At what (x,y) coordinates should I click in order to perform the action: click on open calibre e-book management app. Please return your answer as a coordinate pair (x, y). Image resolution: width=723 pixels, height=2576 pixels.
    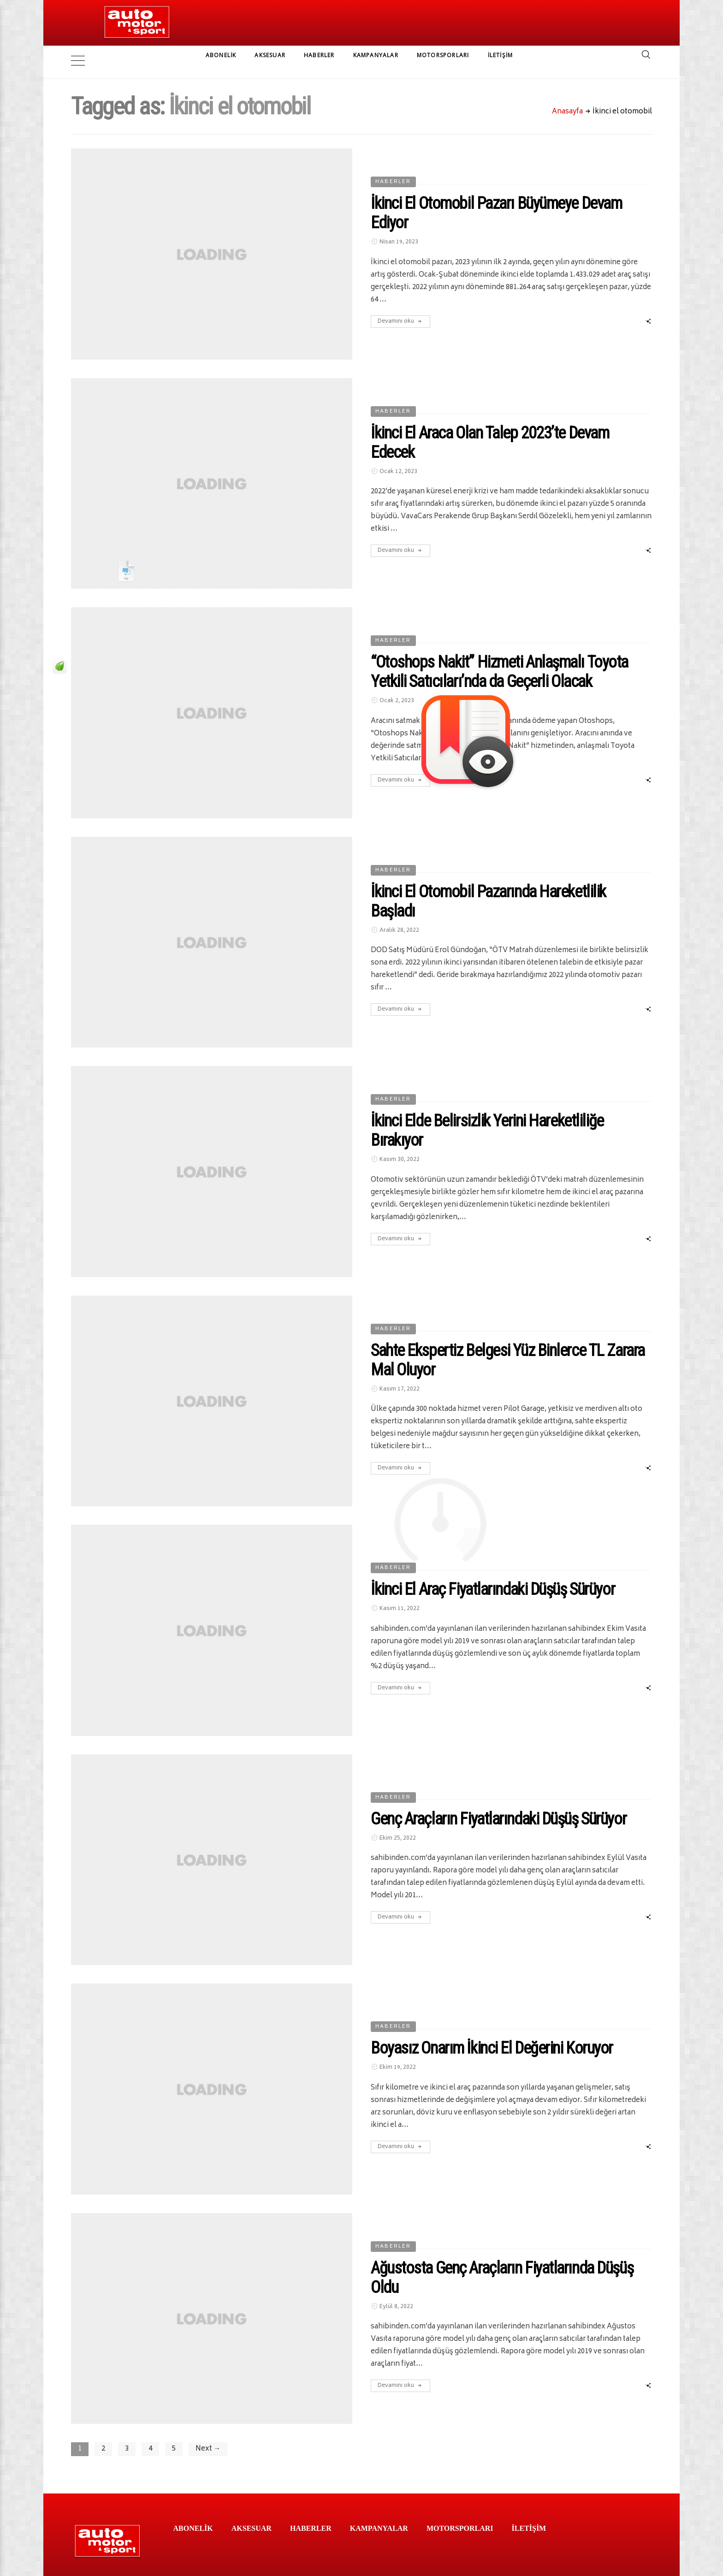
    Looking at the image, I should click on (466, 740).